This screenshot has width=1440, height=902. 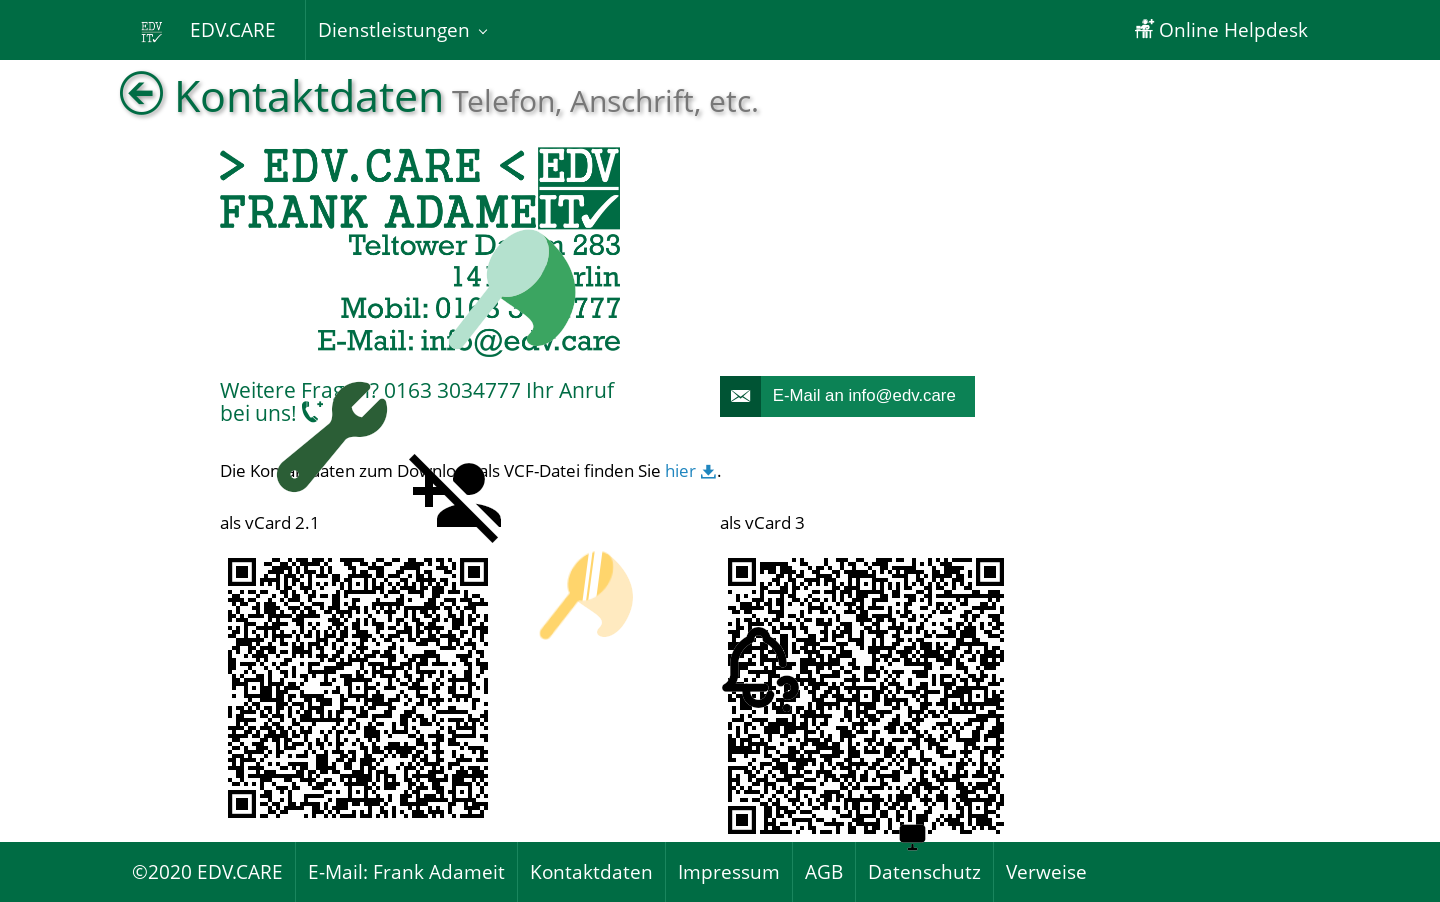 What do you see at coordinates (512, 289) in the screenshot?
I see `discord bug hunter badge indicating a user who finds and reports bugs` at bounding box center [512, 289].